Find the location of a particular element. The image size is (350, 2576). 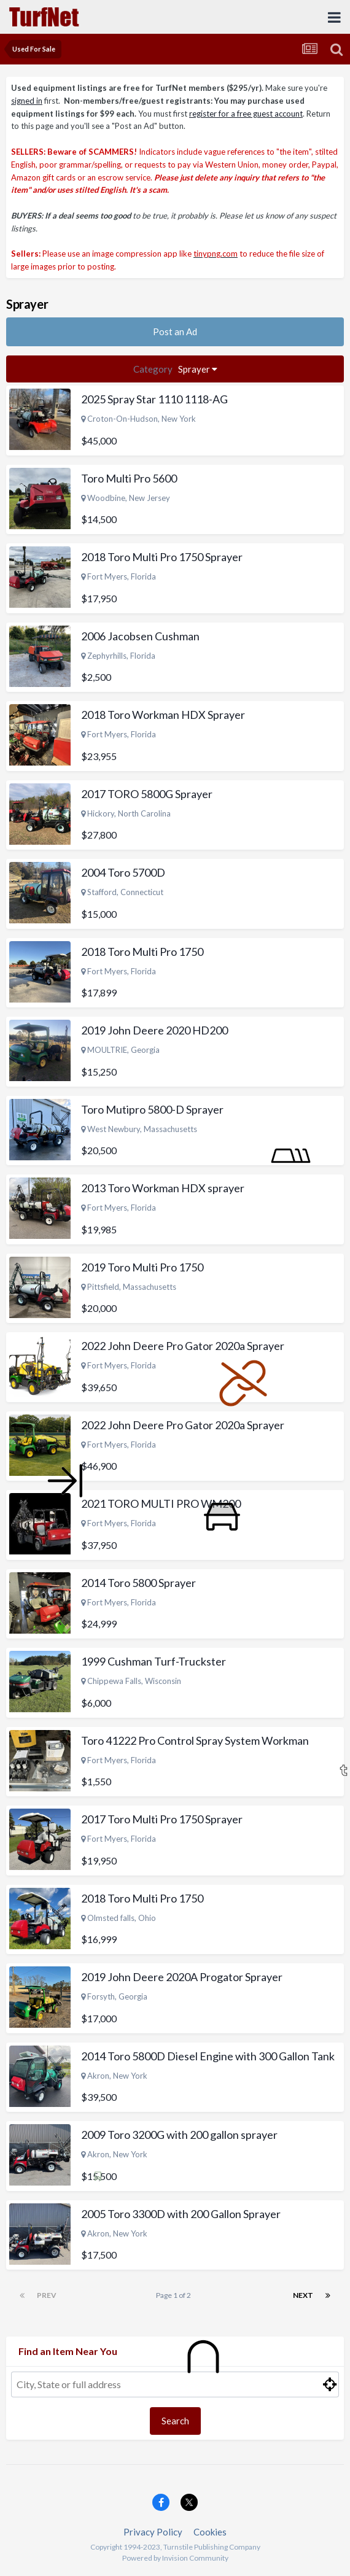

indicates a set intersection operation is located at coordinates (203, 2357).